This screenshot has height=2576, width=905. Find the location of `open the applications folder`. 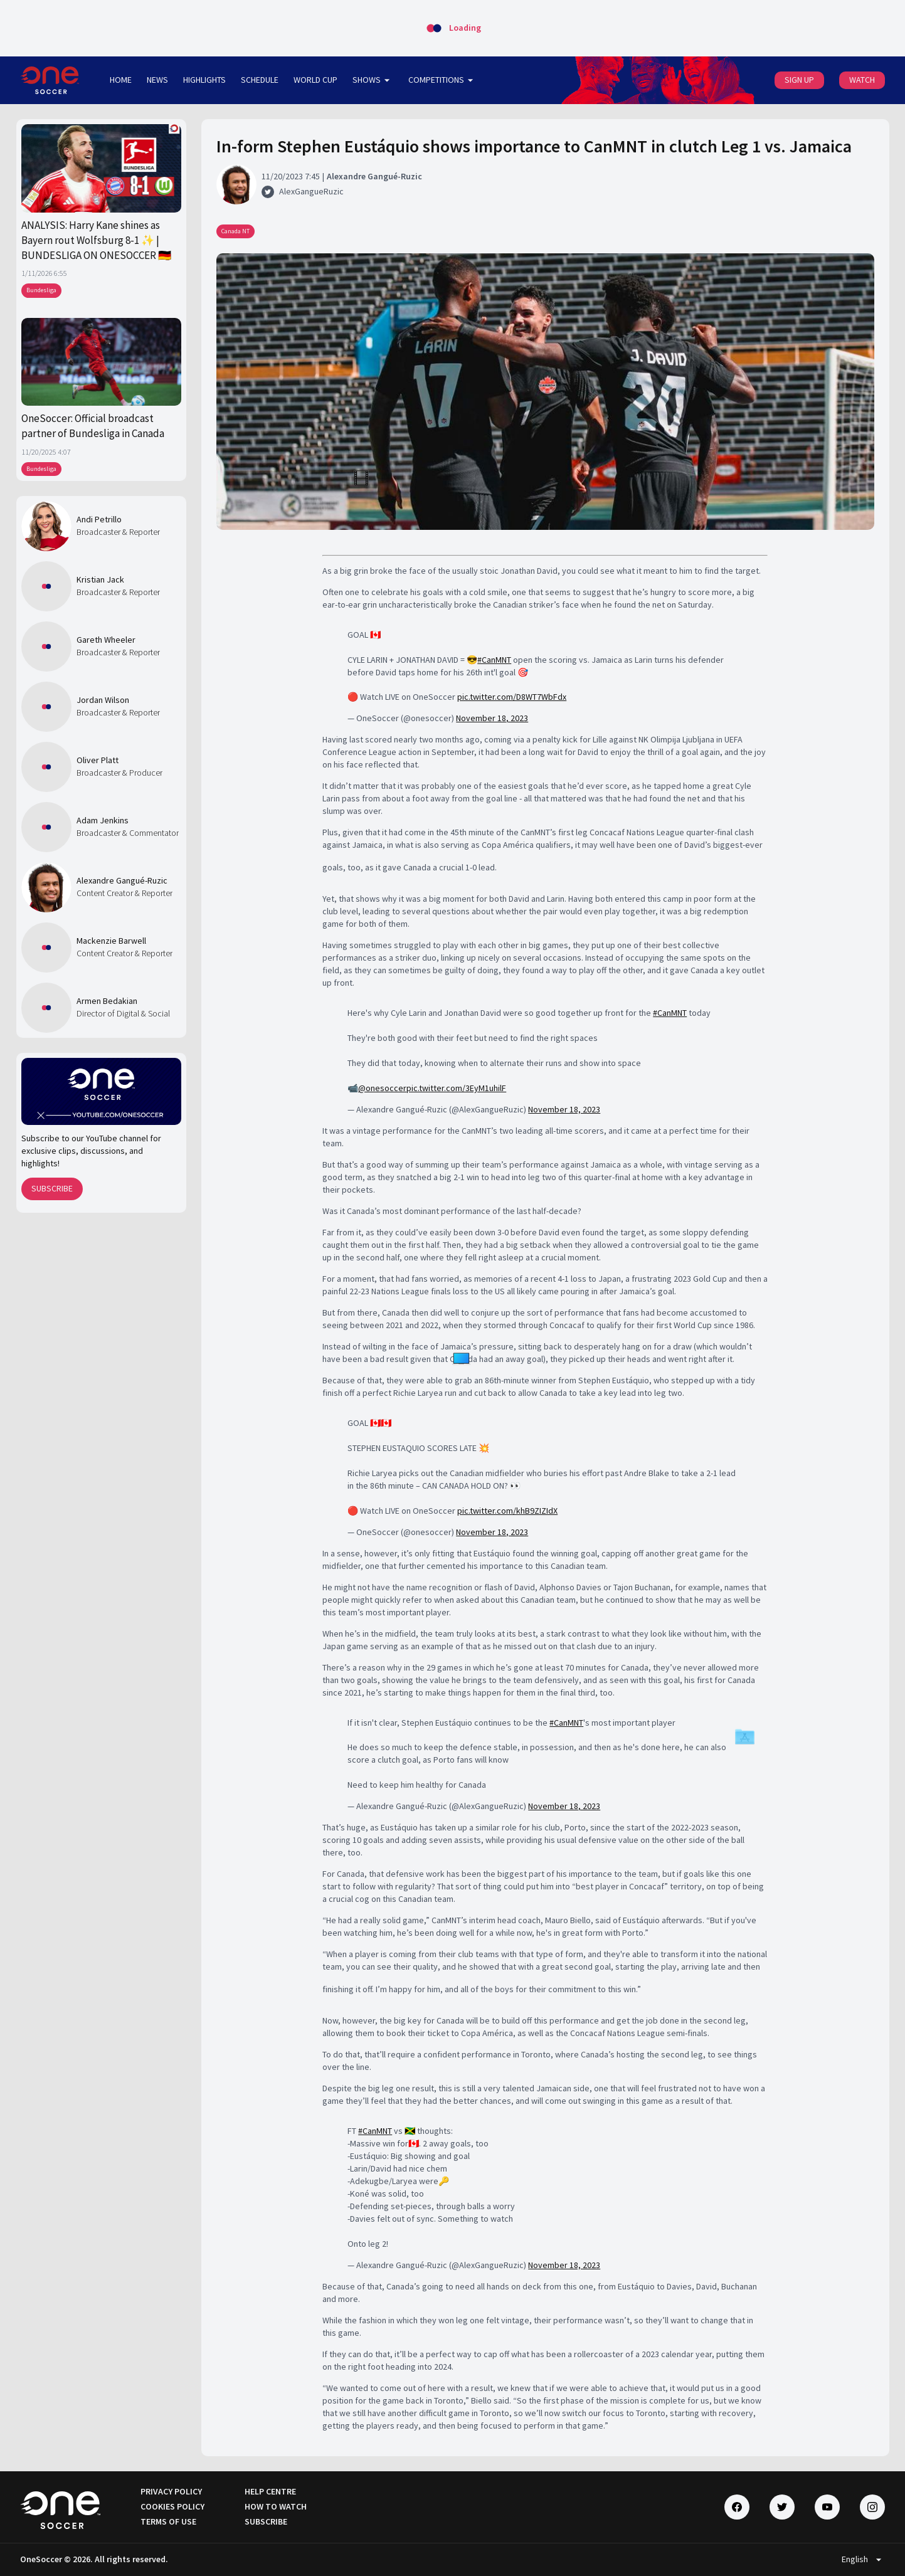

open the applications folder is located at coordinates (744, 1736).